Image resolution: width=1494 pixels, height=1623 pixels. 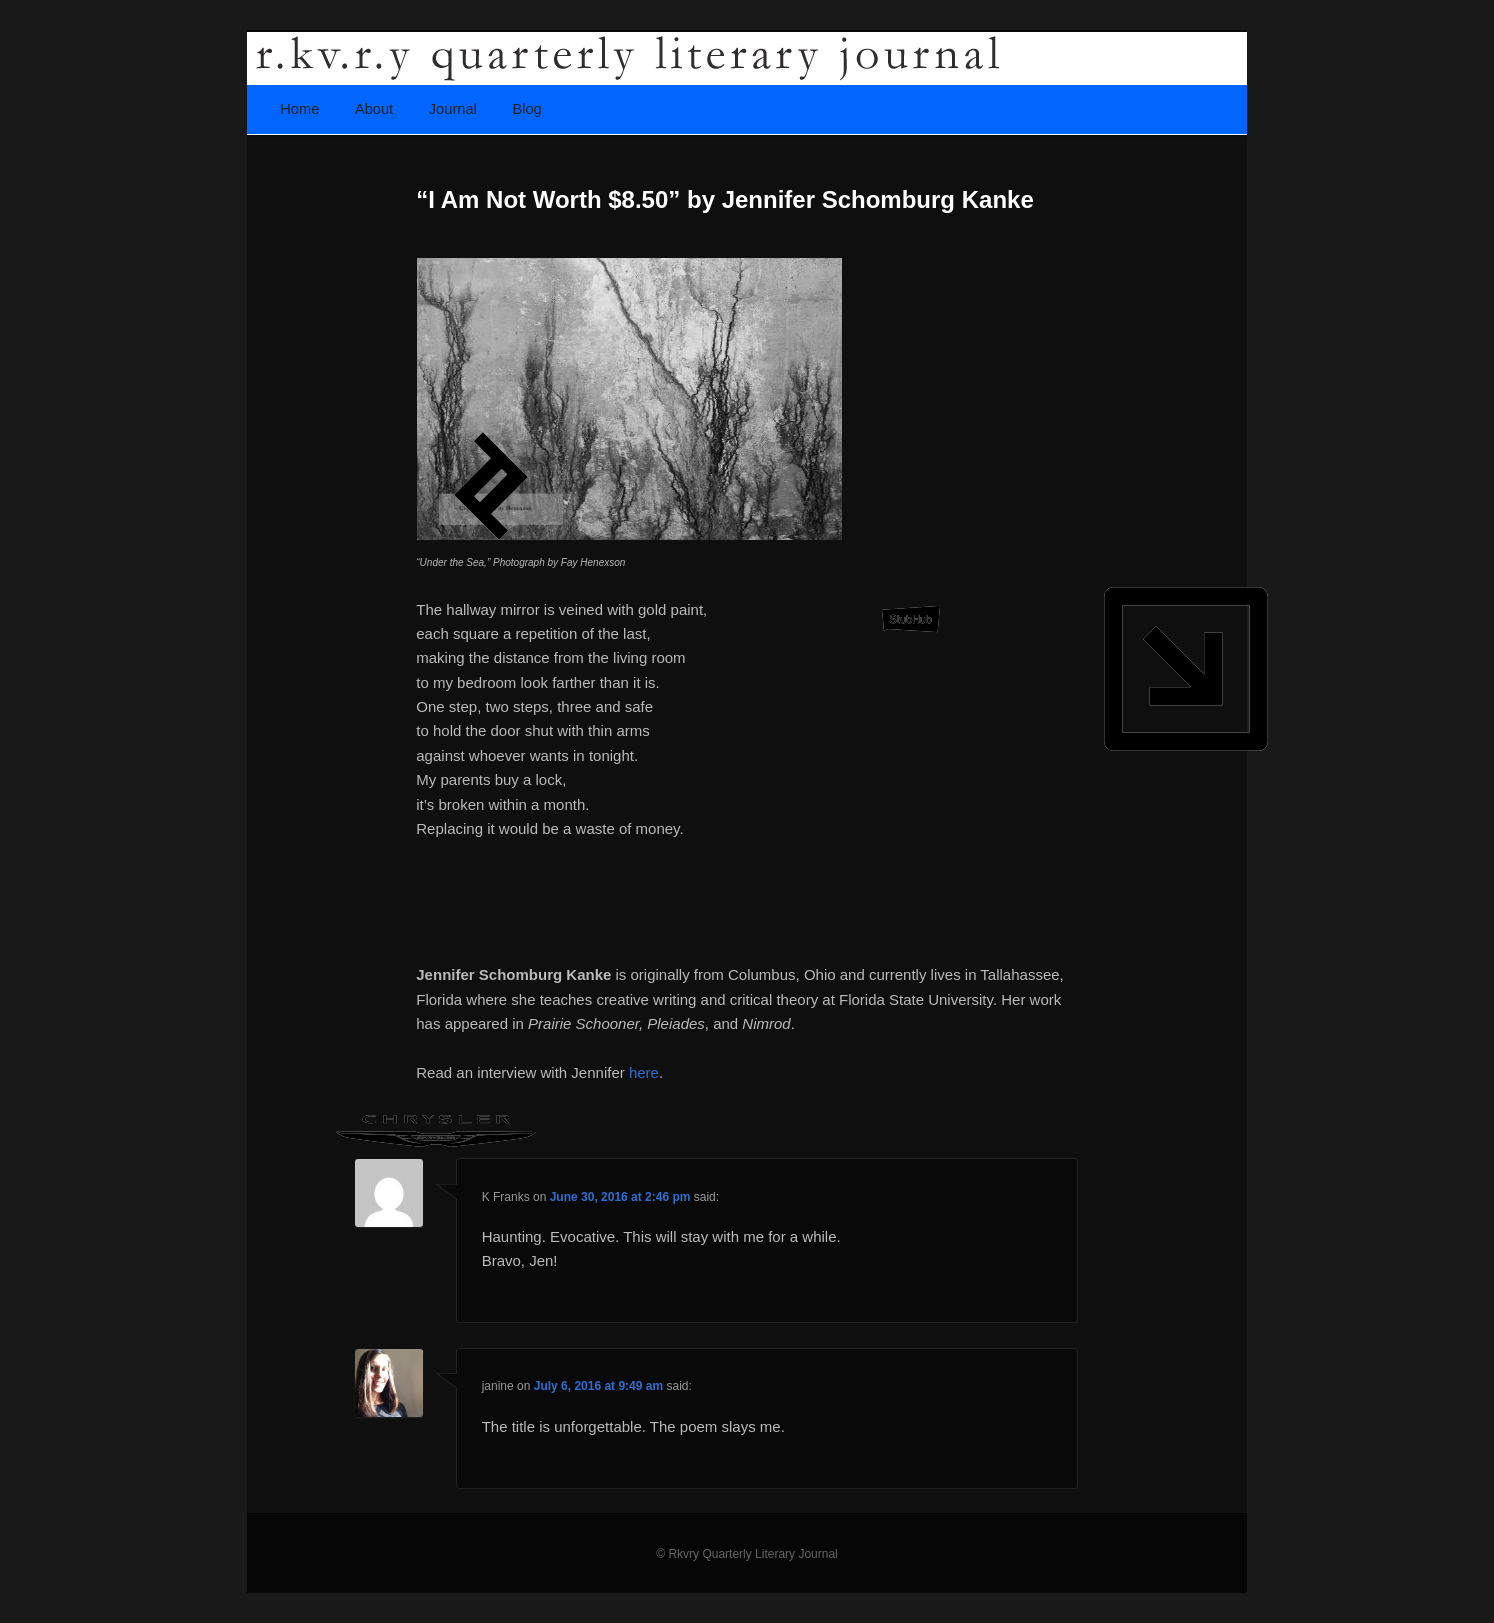 What do you see at coordinates (491, 486) in the screenshot?
I see `visit toptal website or platform` at bounding box center [491, 486].